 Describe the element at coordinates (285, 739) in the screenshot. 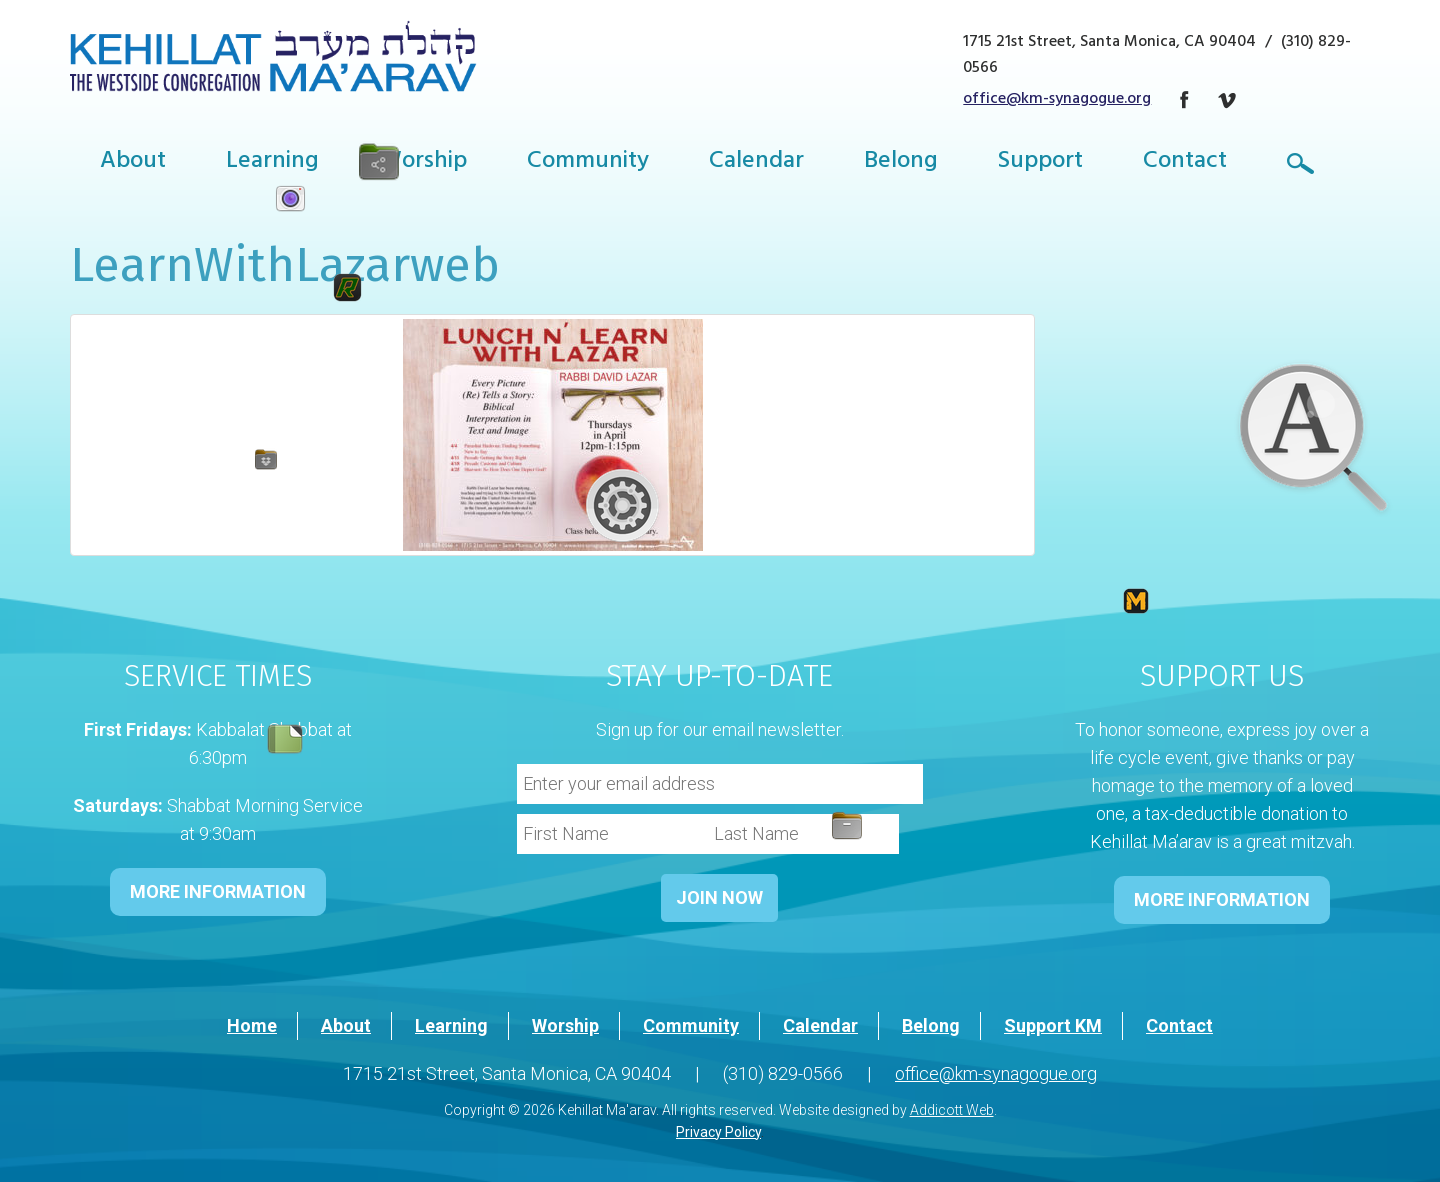

I see `customize desktop theme settings` at that location.